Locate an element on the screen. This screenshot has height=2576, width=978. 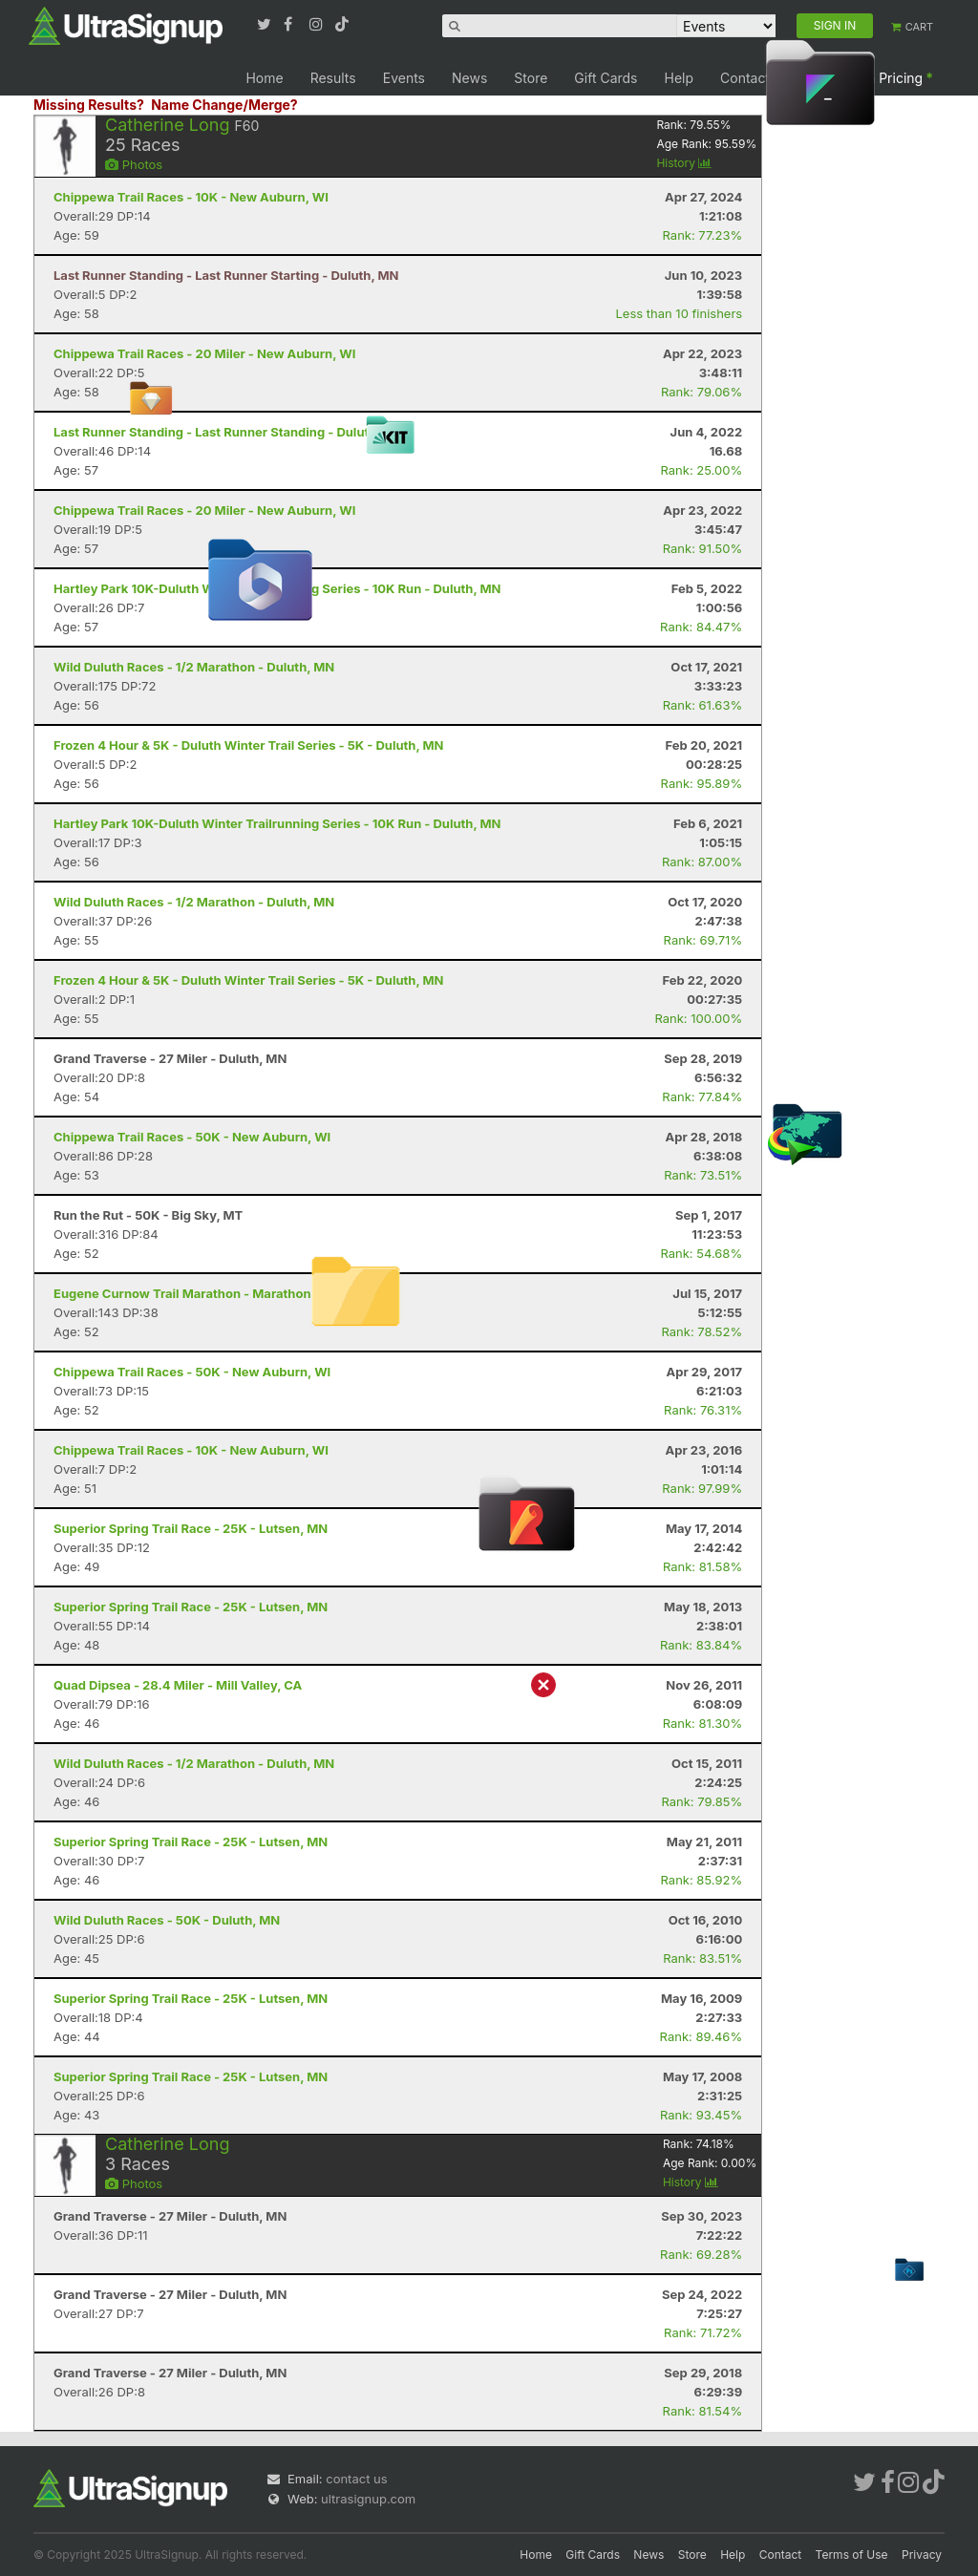
open folder containing pixel art or retro-style files is located at coordinates (355, 1293).